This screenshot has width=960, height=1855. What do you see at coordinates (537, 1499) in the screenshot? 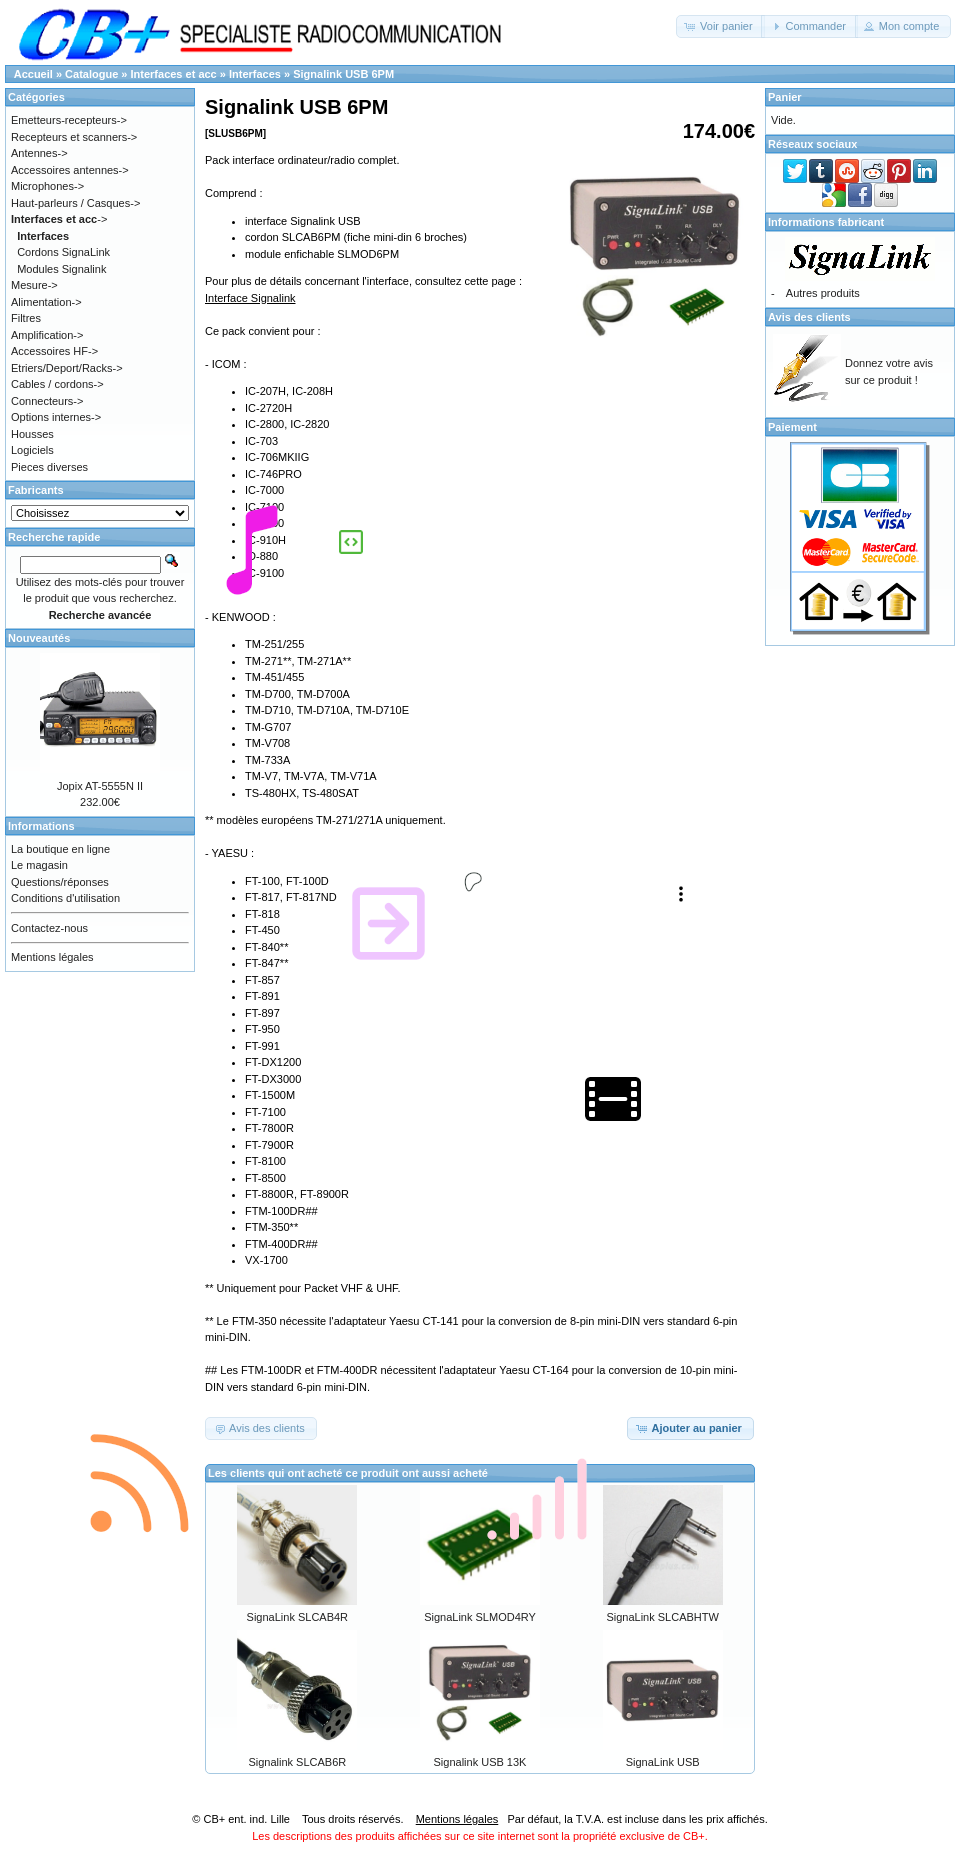
I see `indicates cellular or network signal strength` at bounding box center [537, 1499].